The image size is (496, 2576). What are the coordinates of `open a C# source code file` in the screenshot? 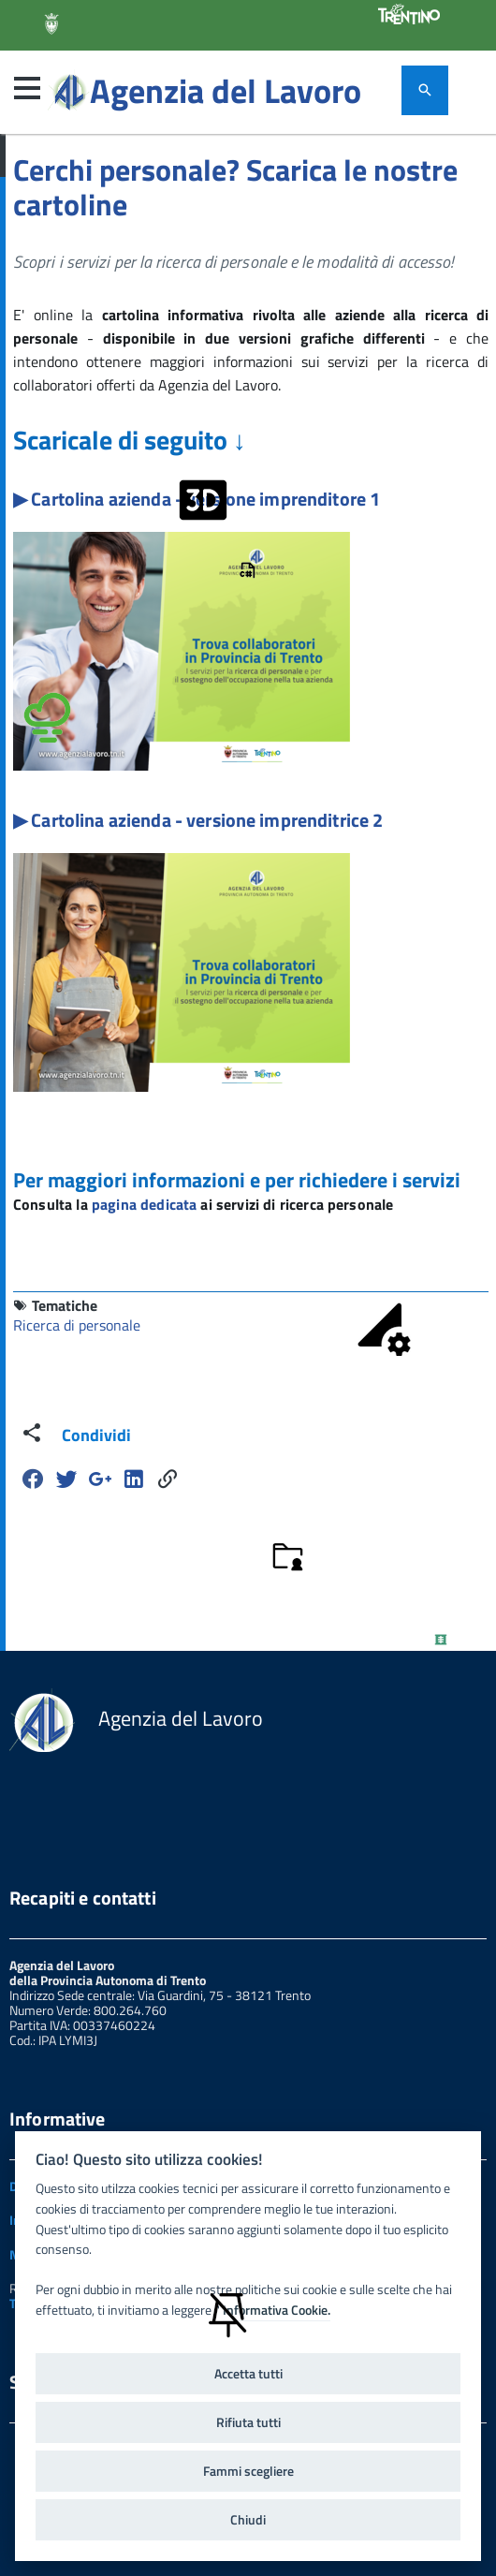 It's located at (248, 570).